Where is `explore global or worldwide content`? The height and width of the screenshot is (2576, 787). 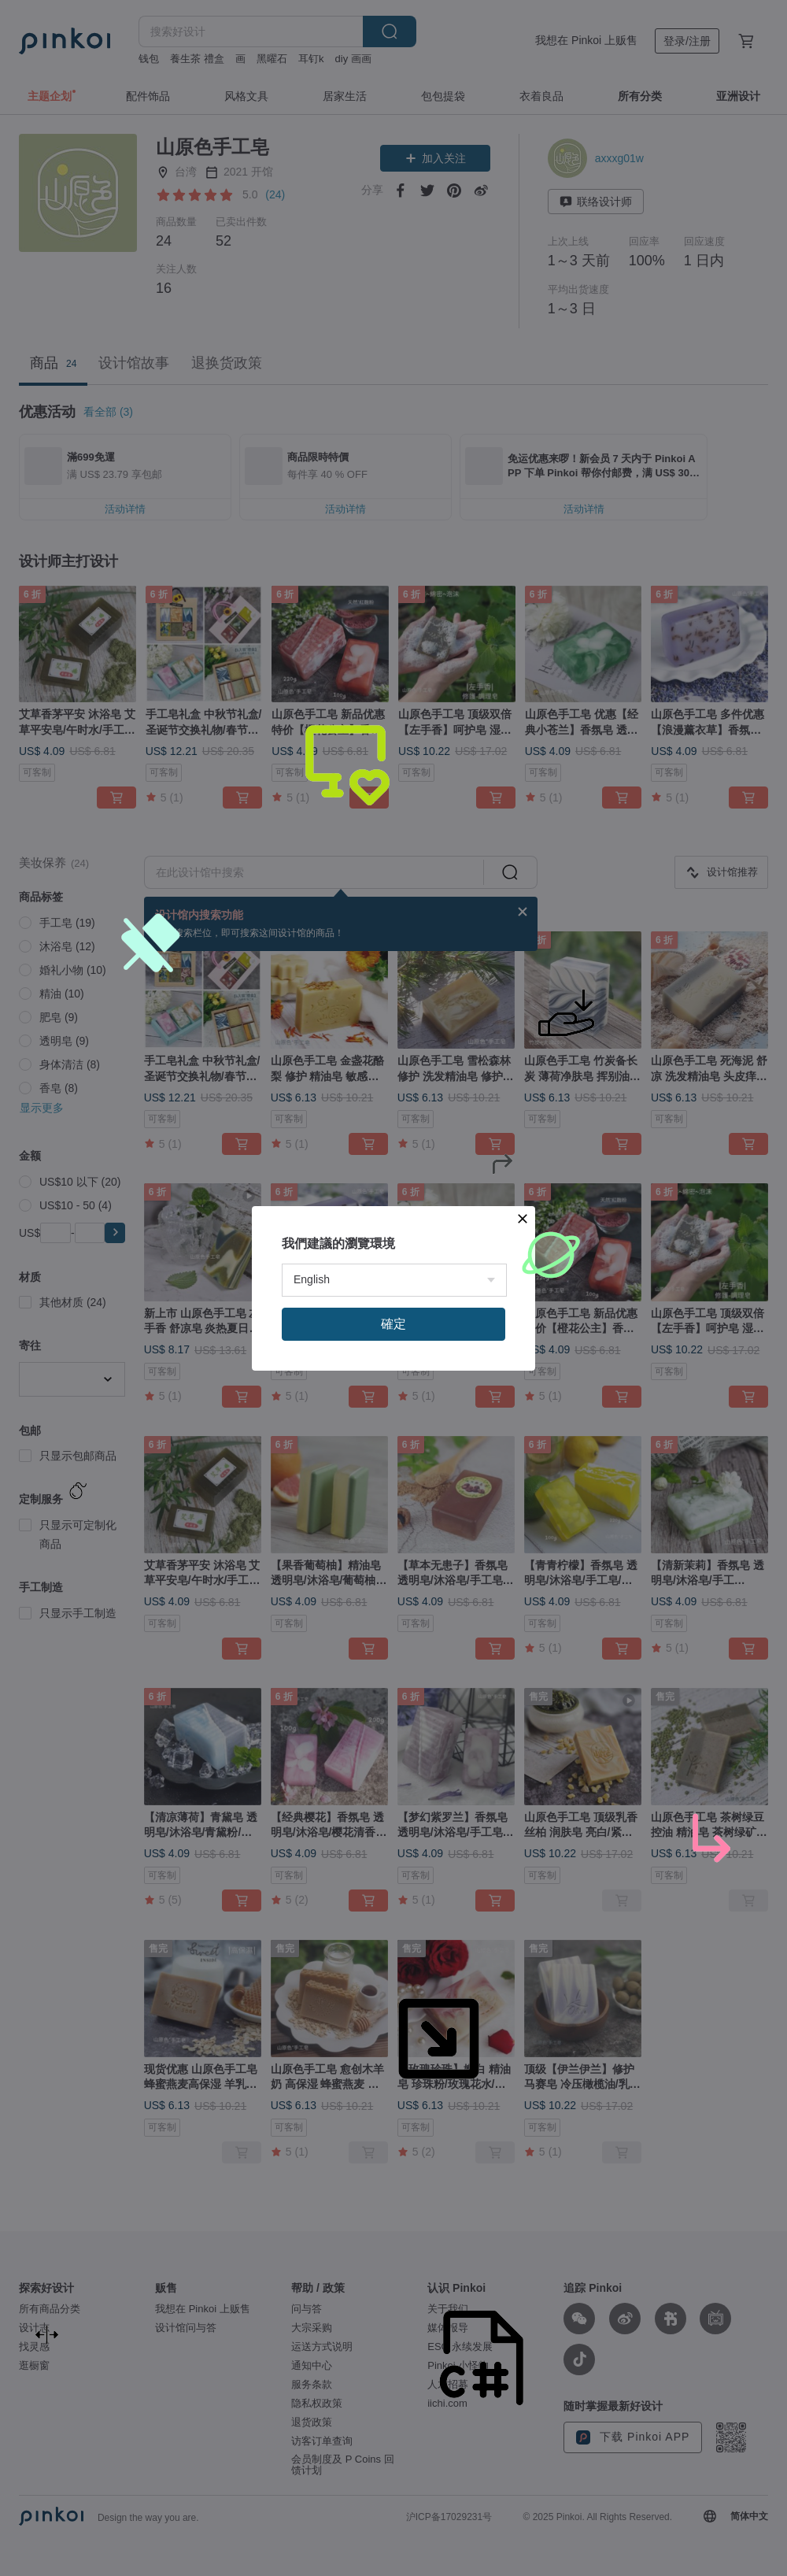
explore global or worldwide content is located at coordinates (551, 1255).